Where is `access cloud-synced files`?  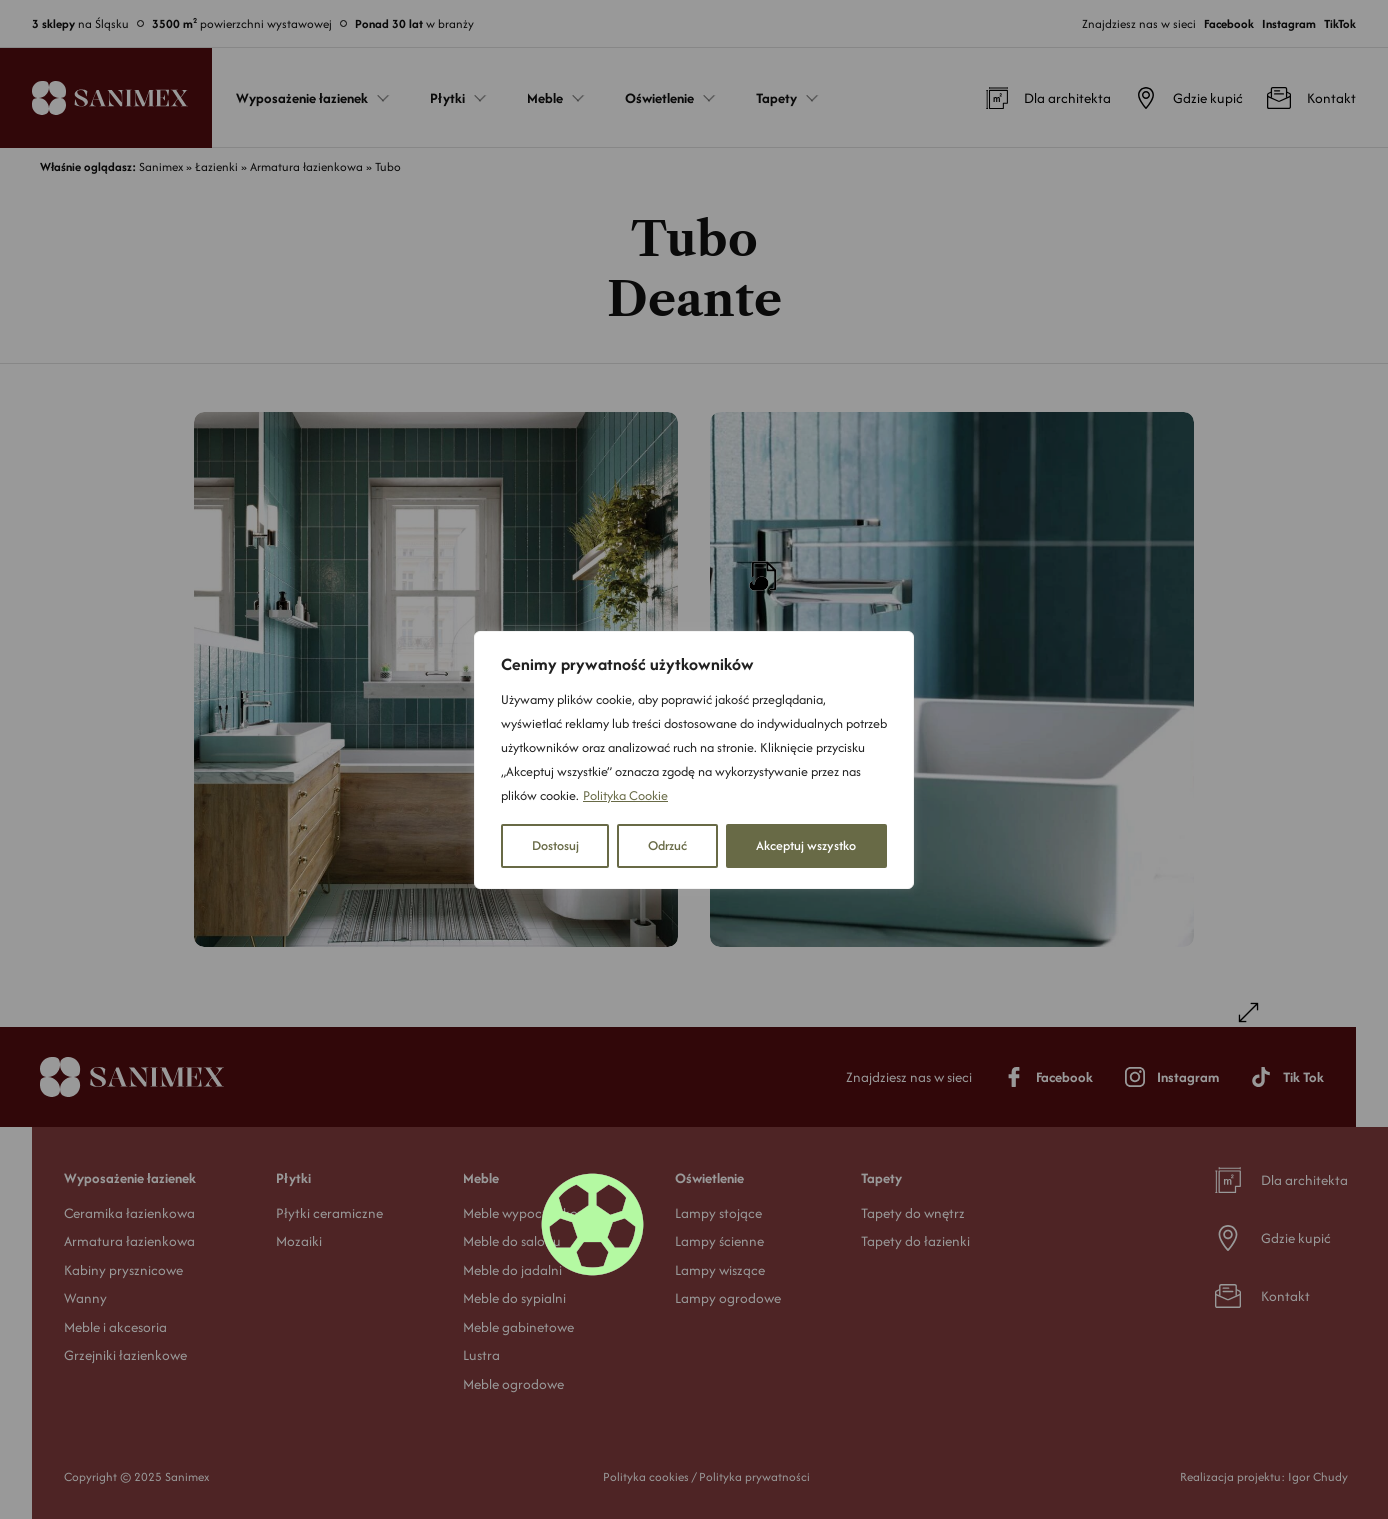
access cloud-synced files is located at coordinates (764, 576).